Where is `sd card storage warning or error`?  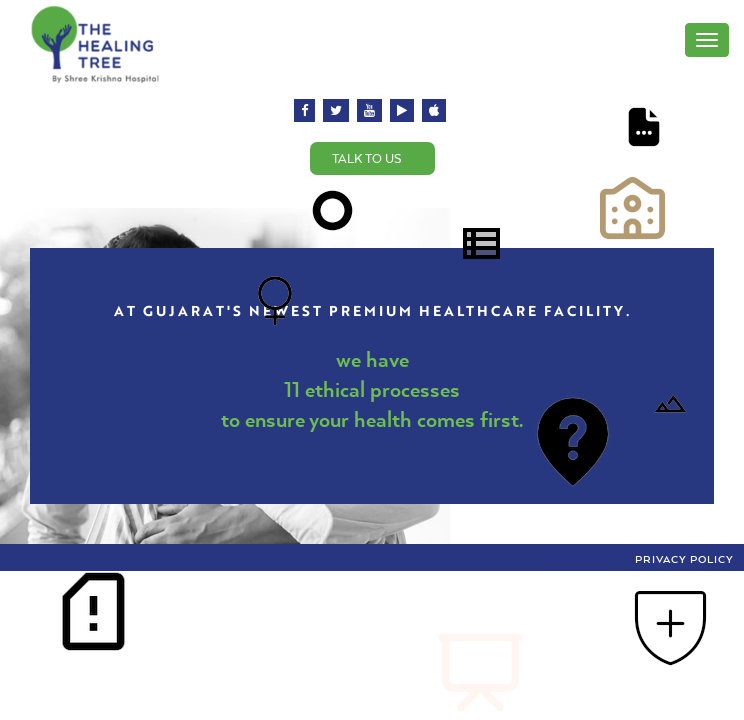 sd card storage warning or error is located at coordinates (93, 611).